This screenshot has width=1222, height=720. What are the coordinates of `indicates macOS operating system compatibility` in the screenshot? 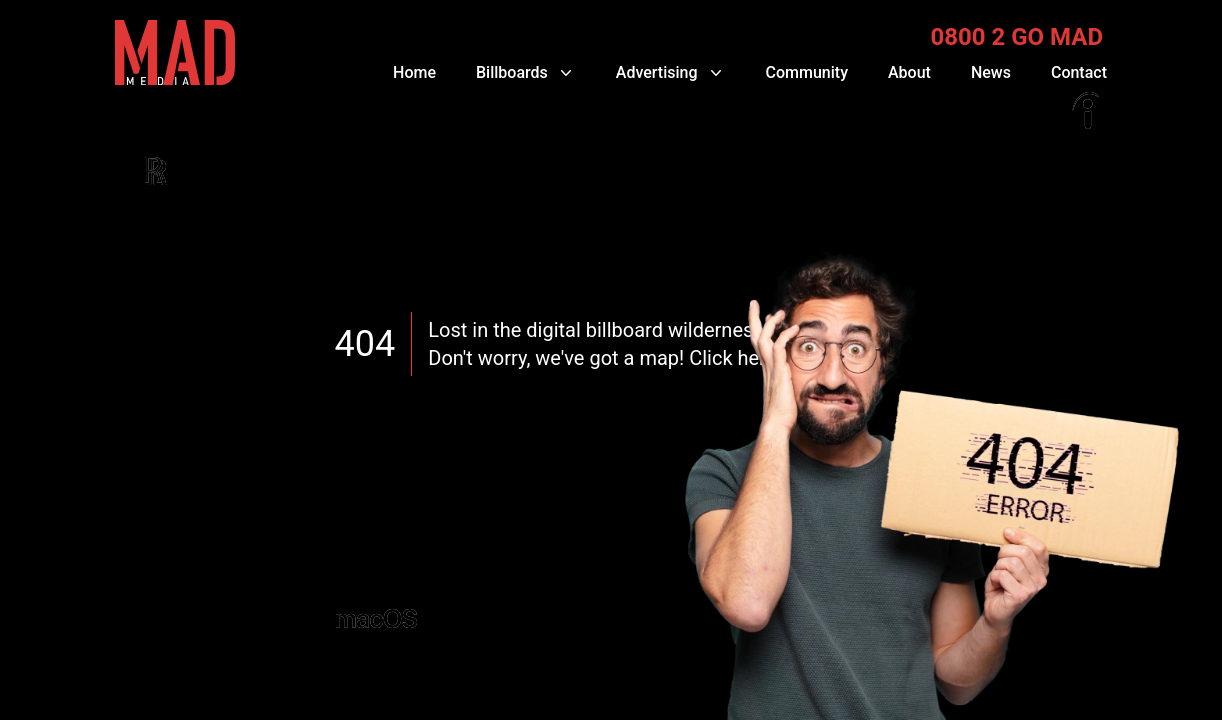 It's located at (376, 618).